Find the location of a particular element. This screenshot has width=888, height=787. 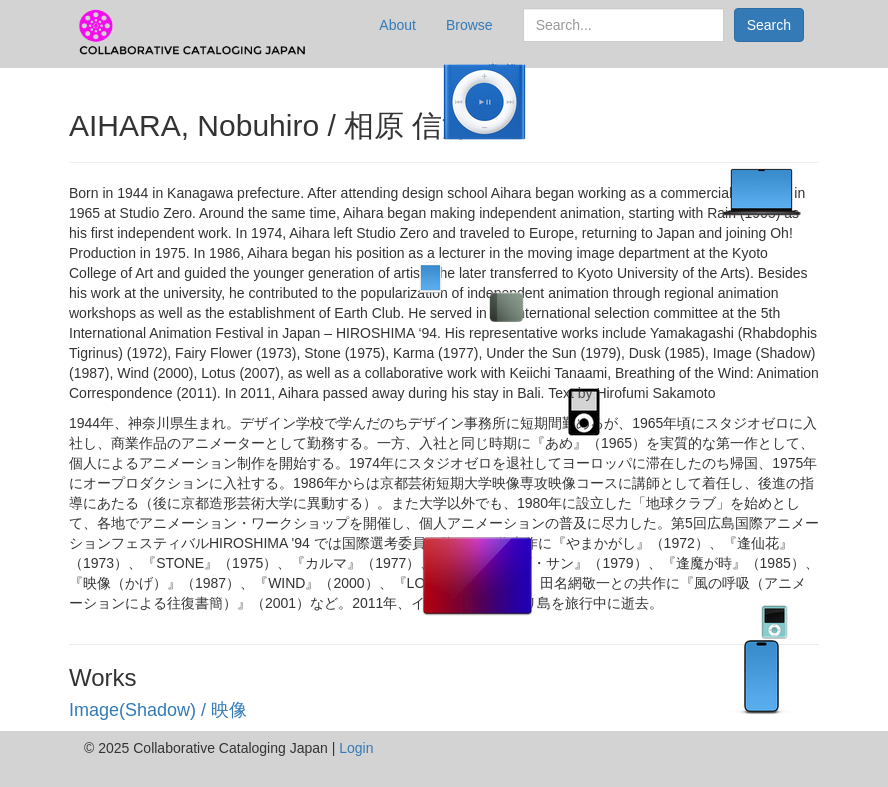

iPod shuffle device connected is located at coordinates (484, 101).